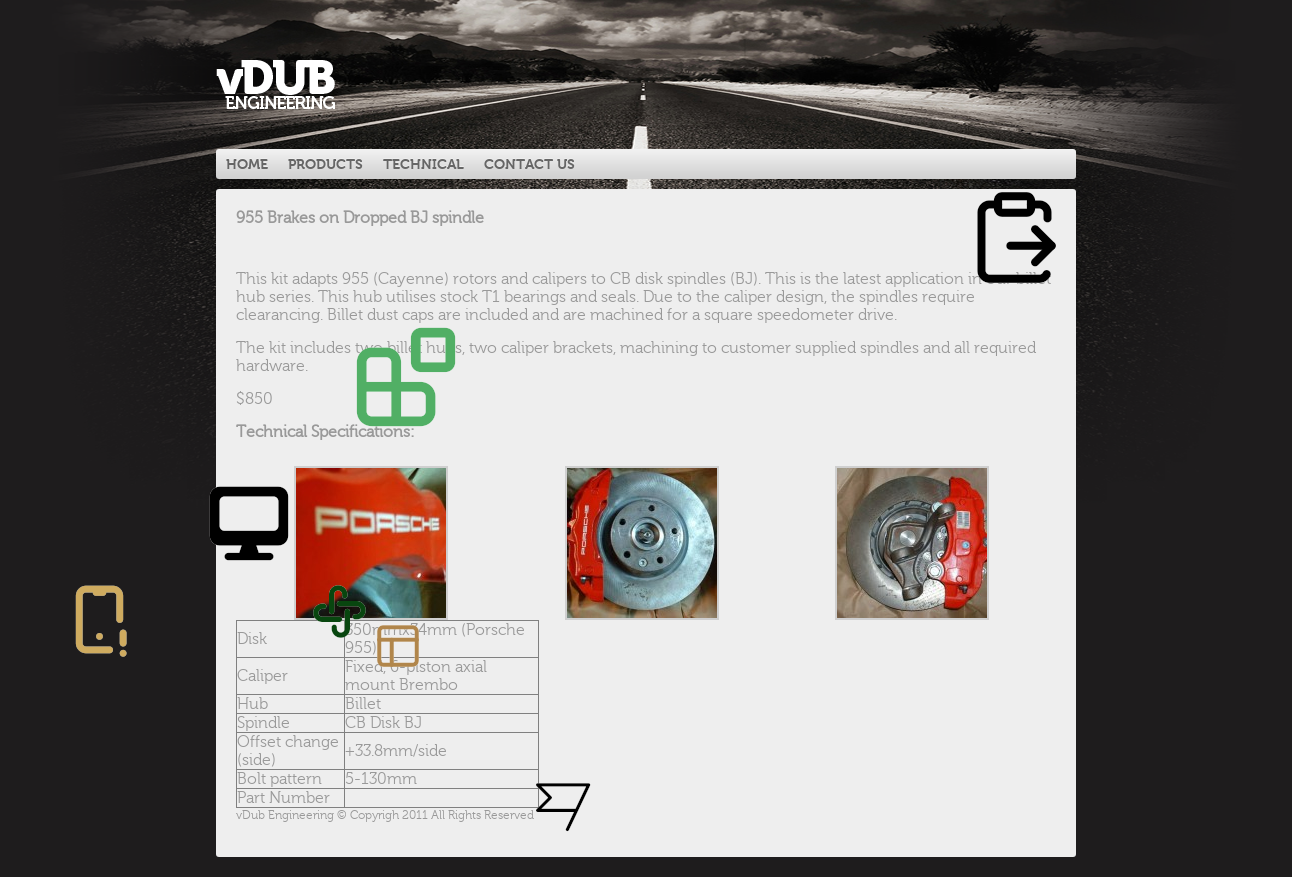 This screenshot has width=1292, height=877. I want to click on paste content from clipboard, so click(1014, 237).